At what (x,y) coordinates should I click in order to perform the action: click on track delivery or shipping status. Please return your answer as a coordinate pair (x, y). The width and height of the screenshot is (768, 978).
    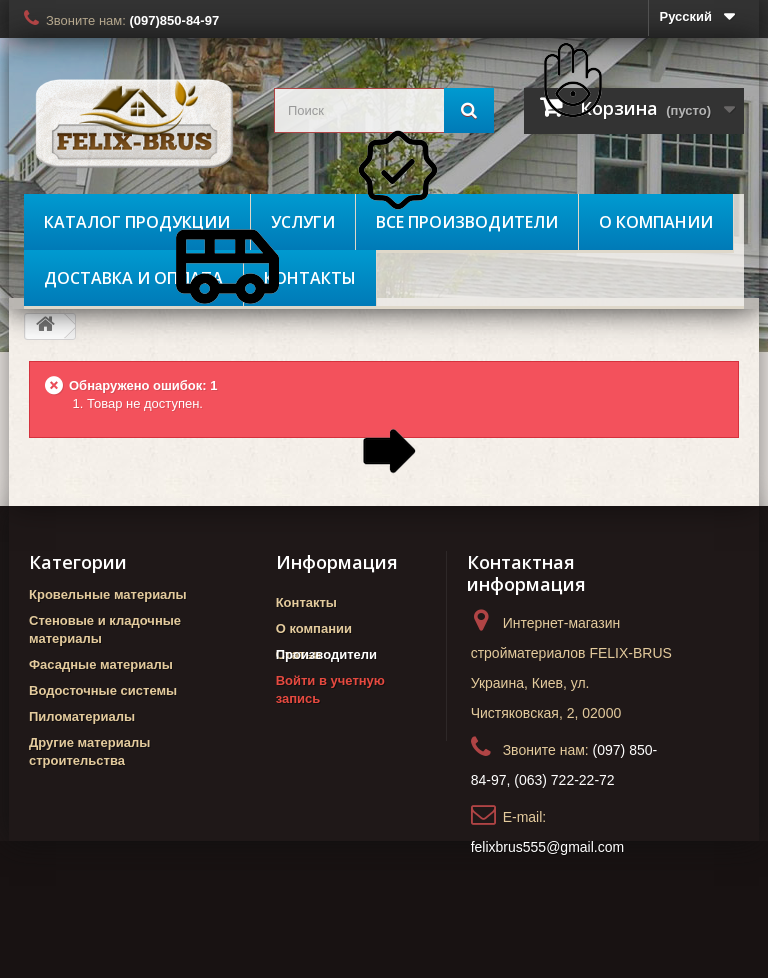
    Looking at the image, I should click on (225, 265).